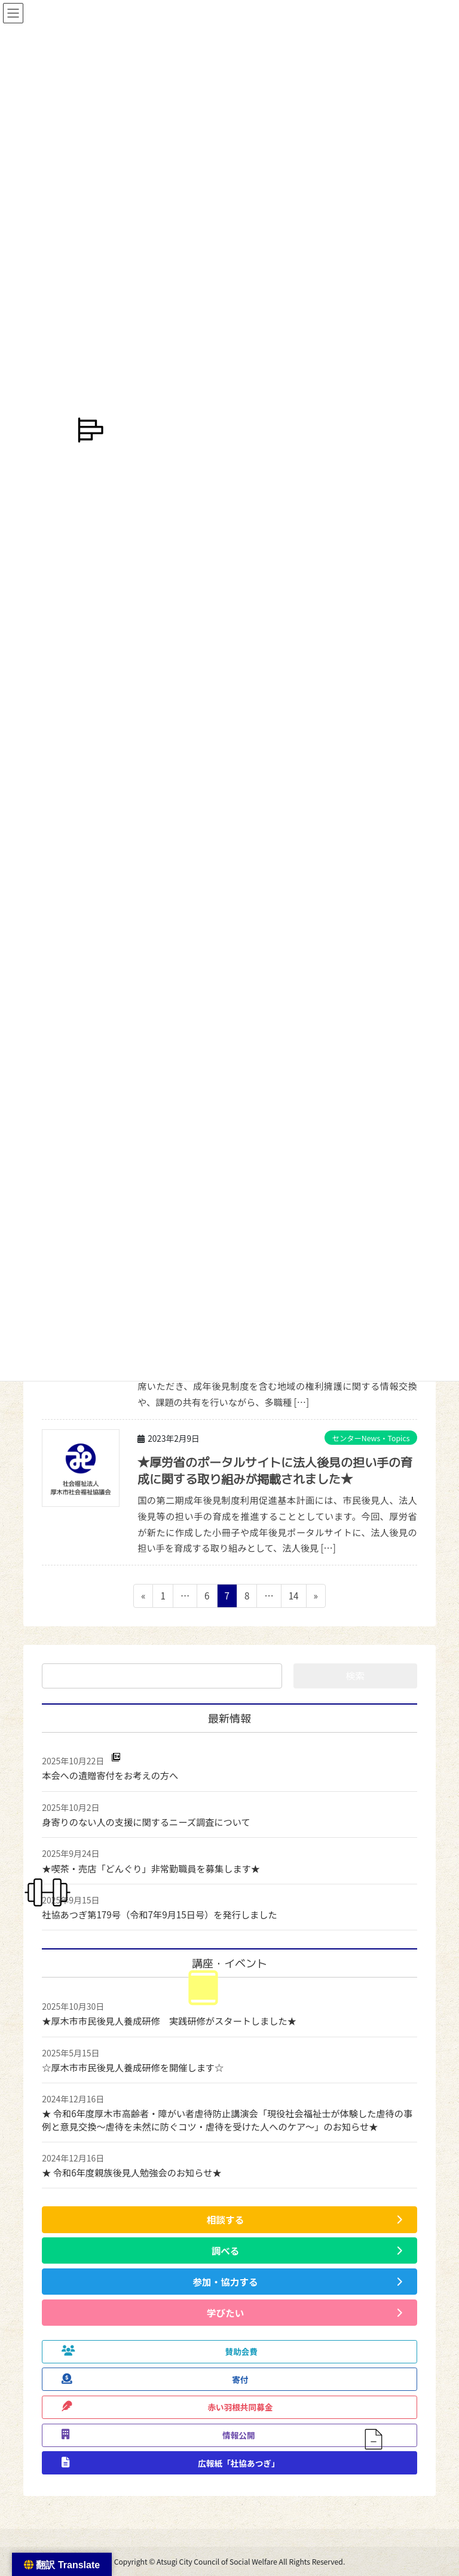  What do you see at coordinates (47, 1892) in the screenshot?
I see `access workout or fitness features` at bounding box center [47, 1892].